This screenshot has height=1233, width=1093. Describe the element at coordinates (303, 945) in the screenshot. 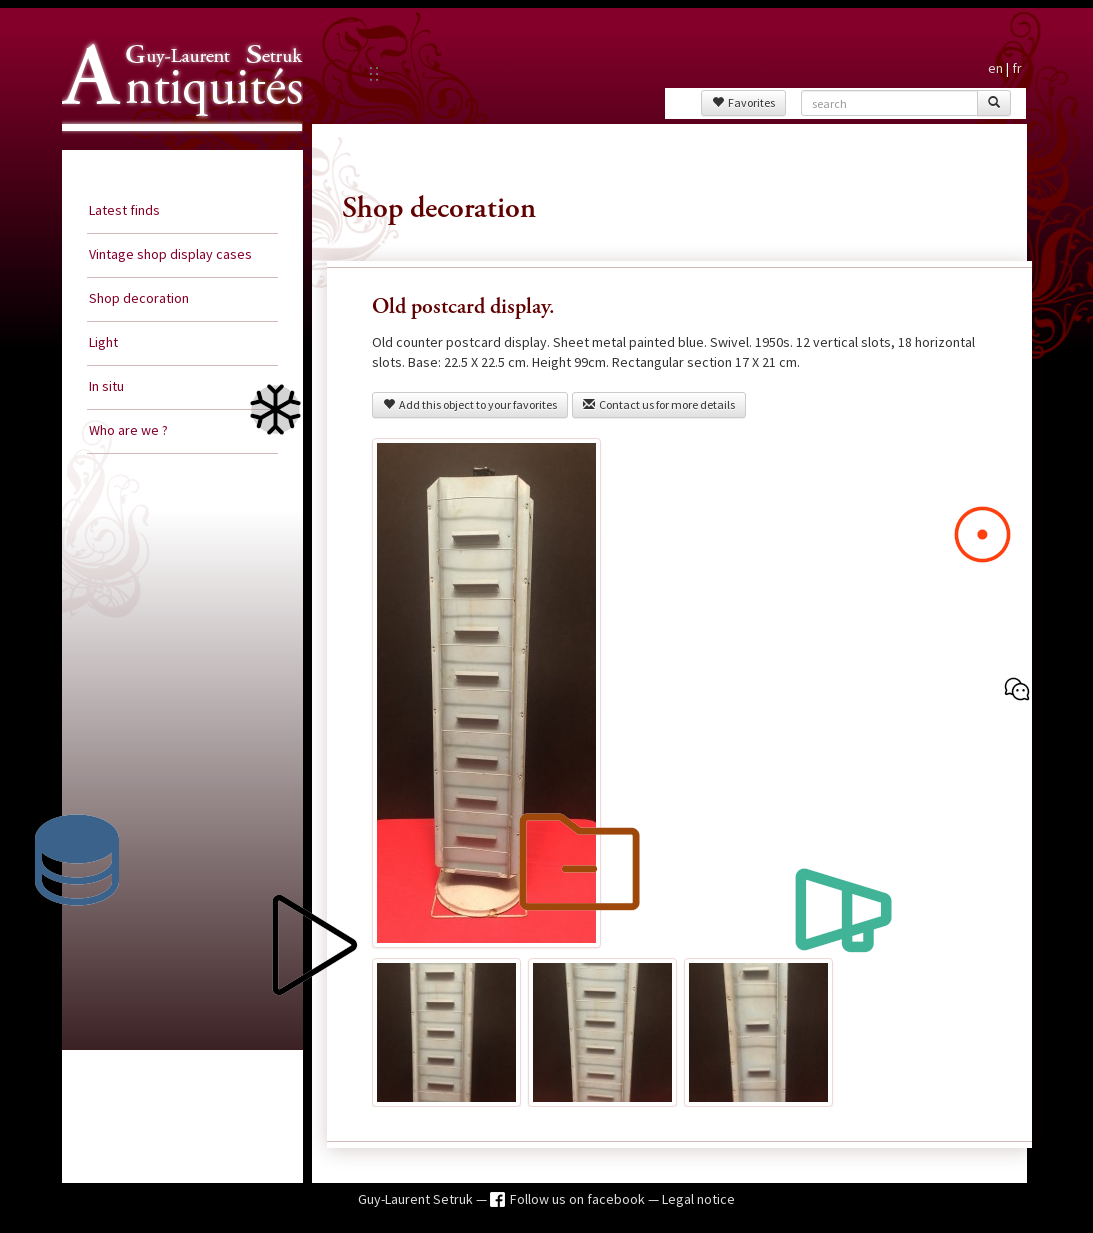

I see `start playing media content` at that location.